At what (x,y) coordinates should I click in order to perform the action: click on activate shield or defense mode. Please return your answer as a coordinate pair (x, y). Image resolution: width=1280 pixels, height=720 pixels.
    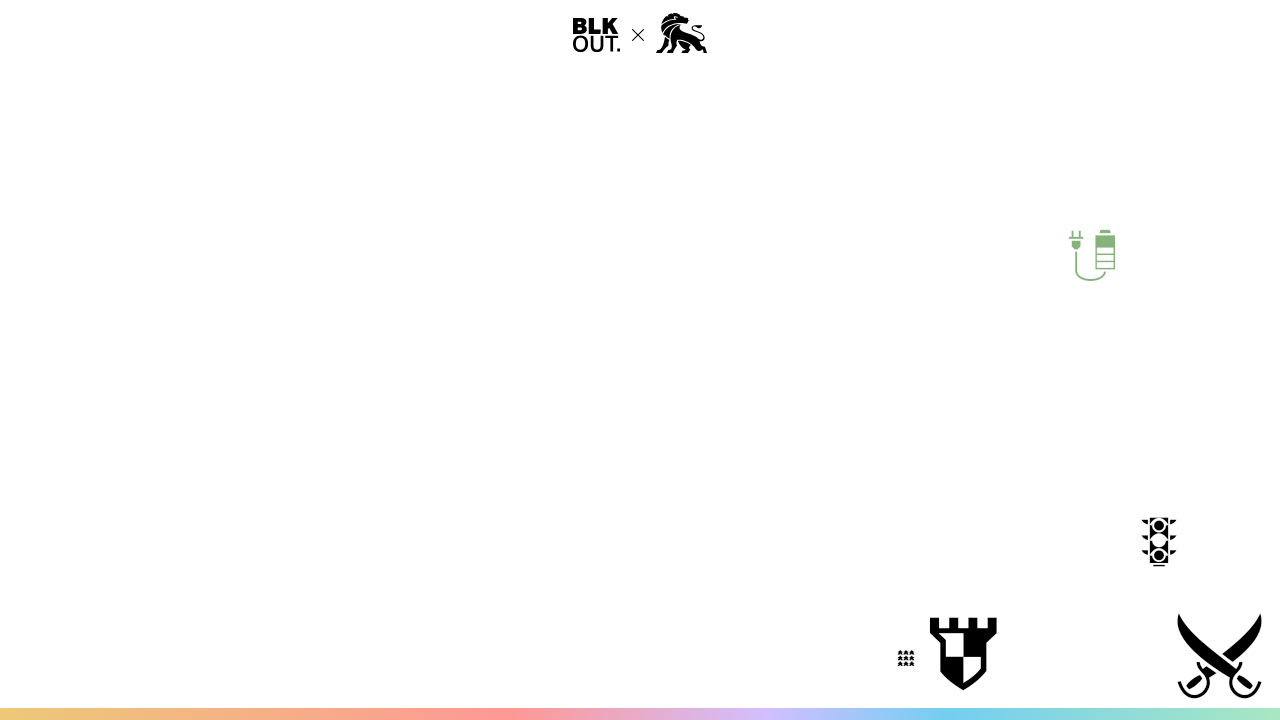
    Looking at the image, I should click on (962, 654).